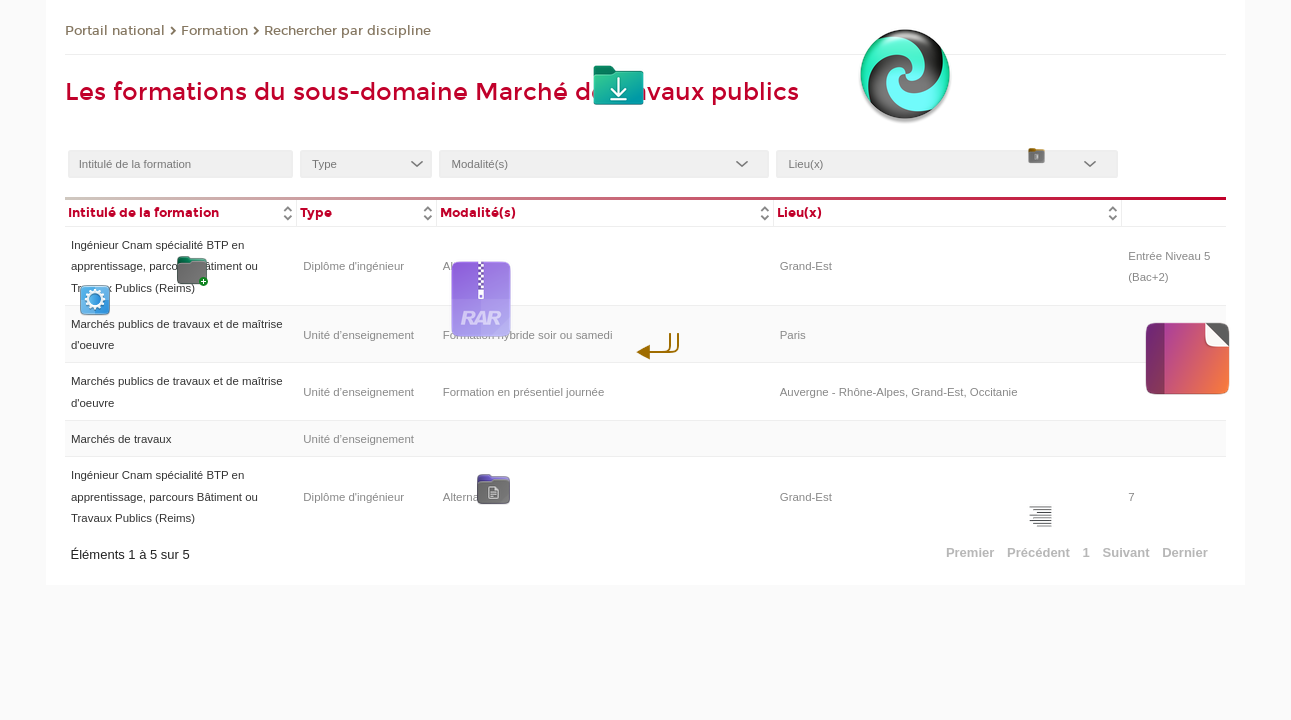 This screenshot has width=1291, height=720. Describe the element at coordinates (95, 300) in the screenshot. I see `access system application settings` at that location.